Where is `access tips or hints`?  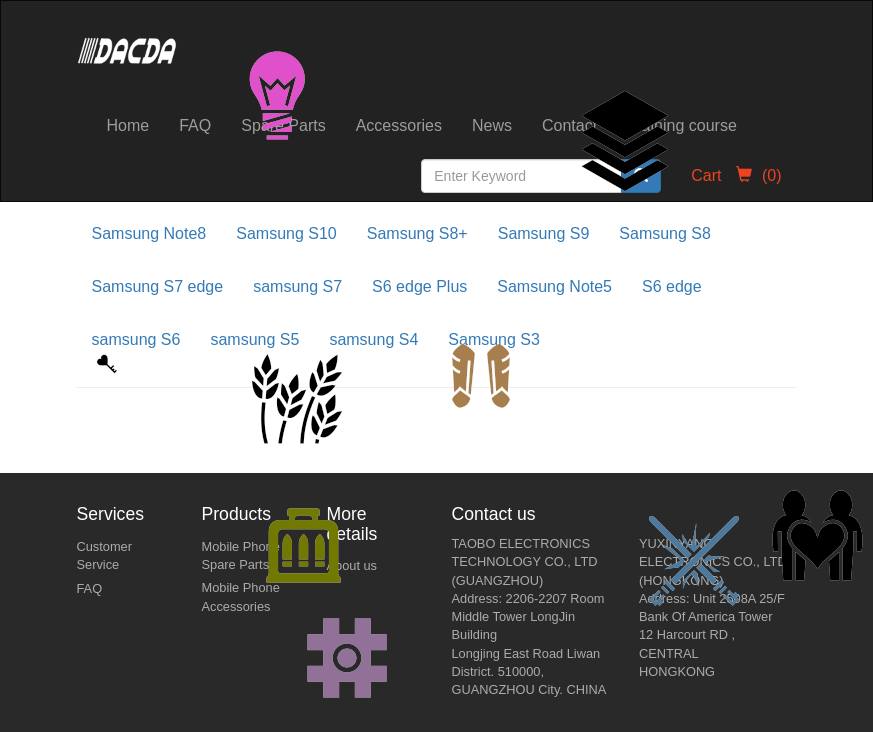
access tips or hints is located at coordinates (279, 96).